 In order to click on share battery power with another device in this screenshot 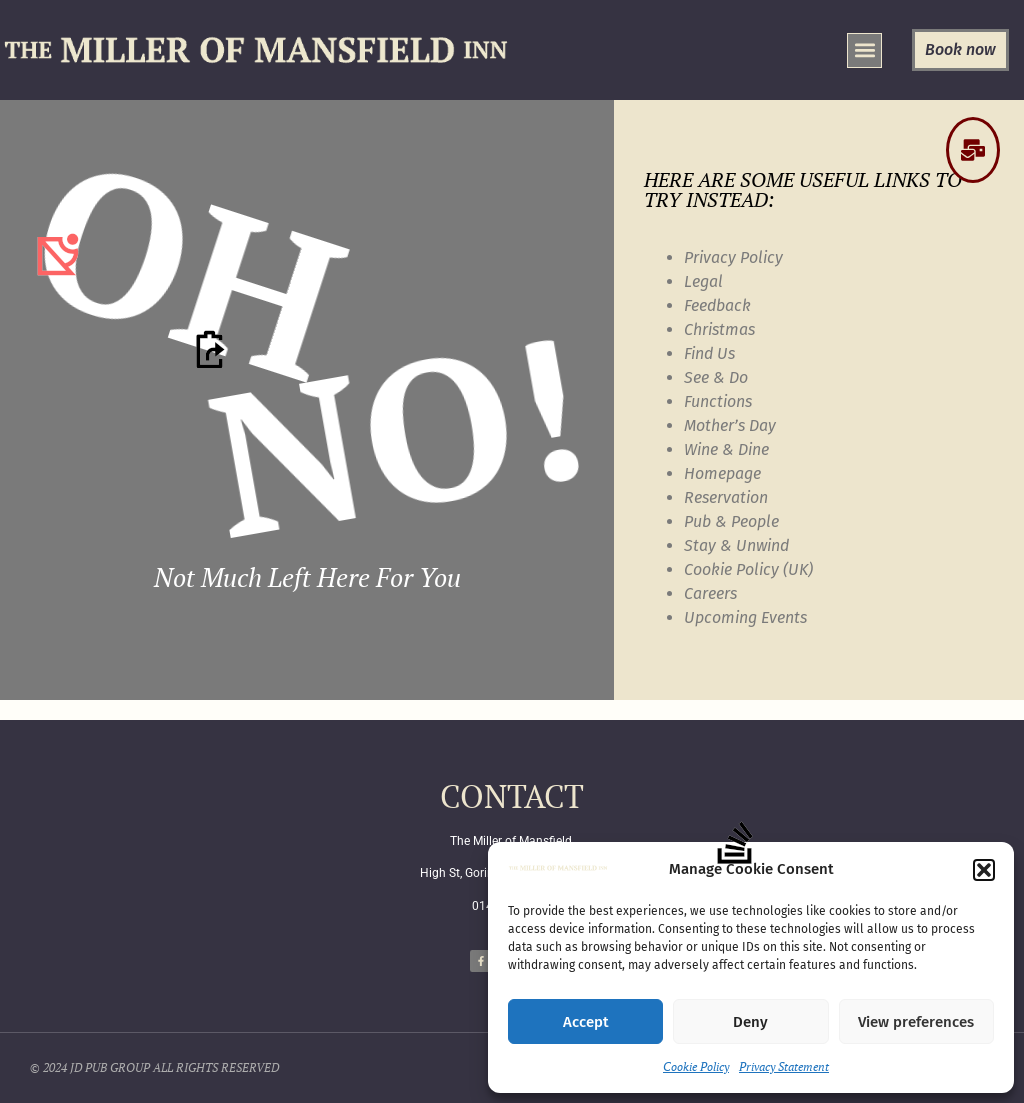, I will do `click(209, 349)`.